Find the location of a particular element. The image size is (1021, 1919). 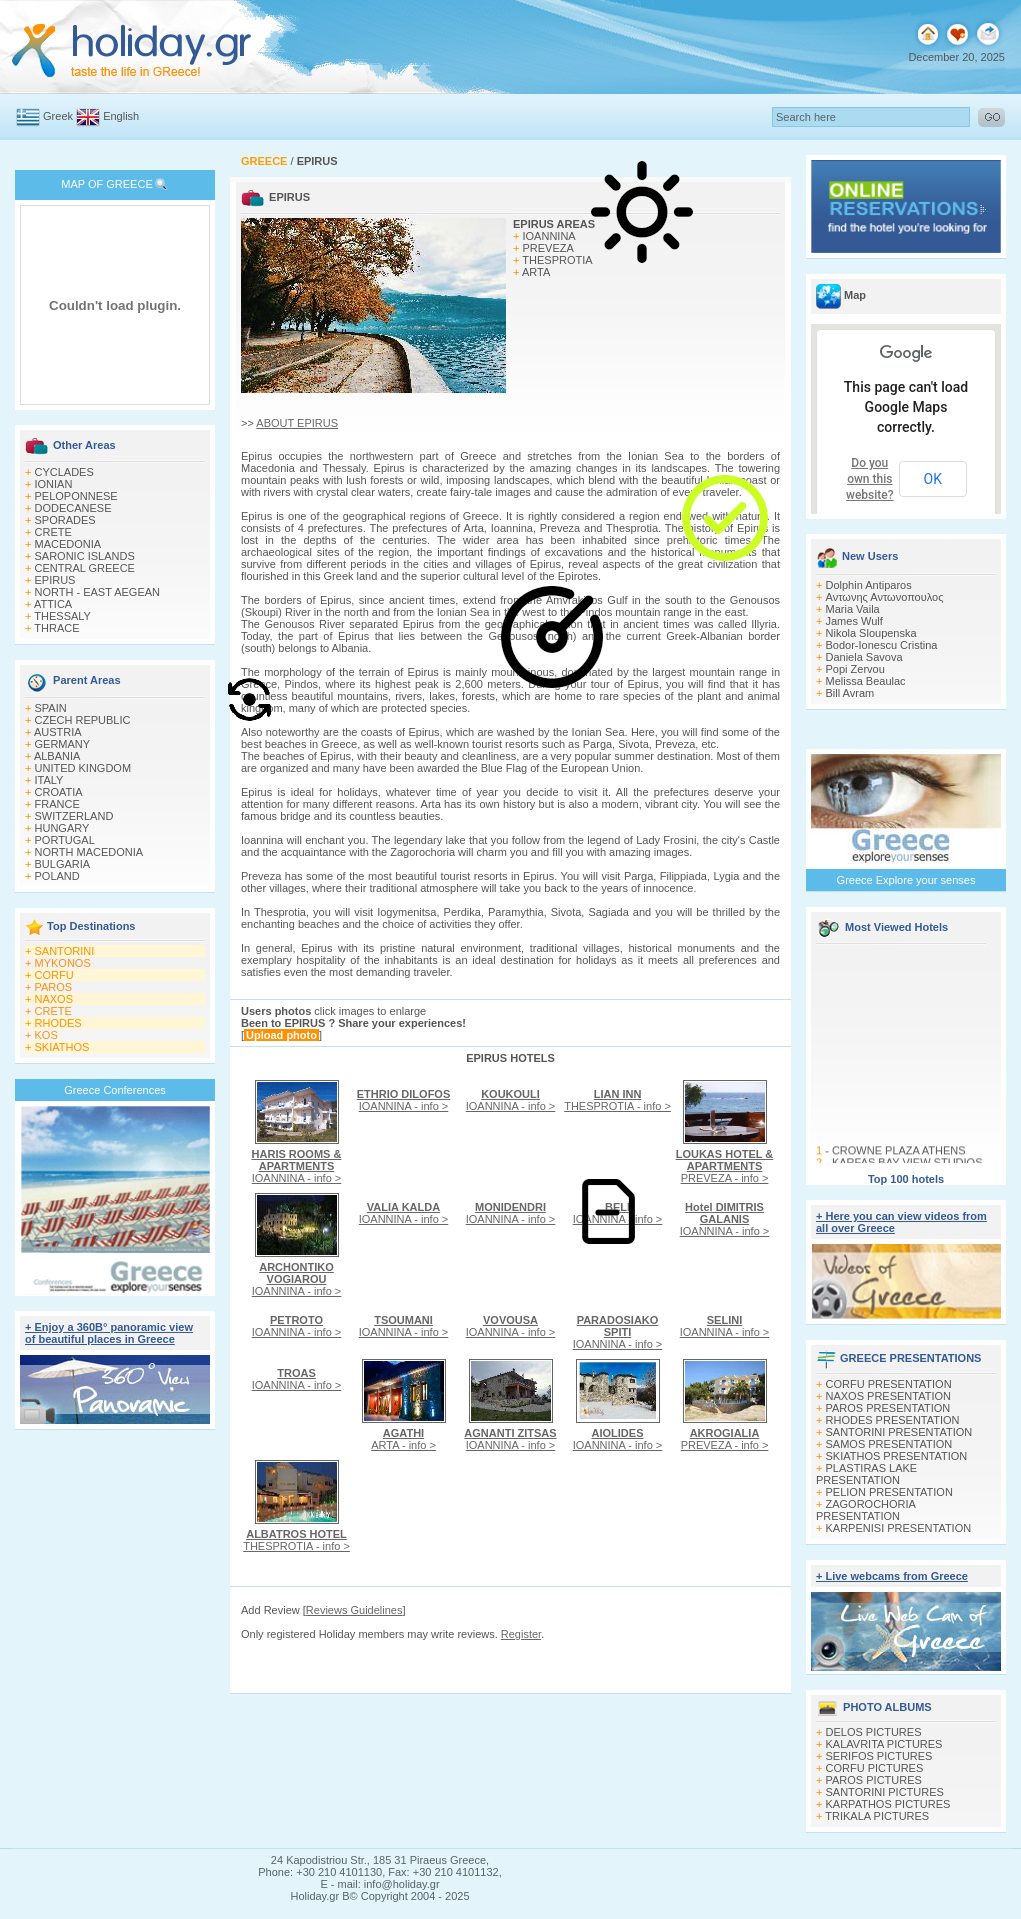

indicates a completed or successful action is located at coordinates (725, 518).